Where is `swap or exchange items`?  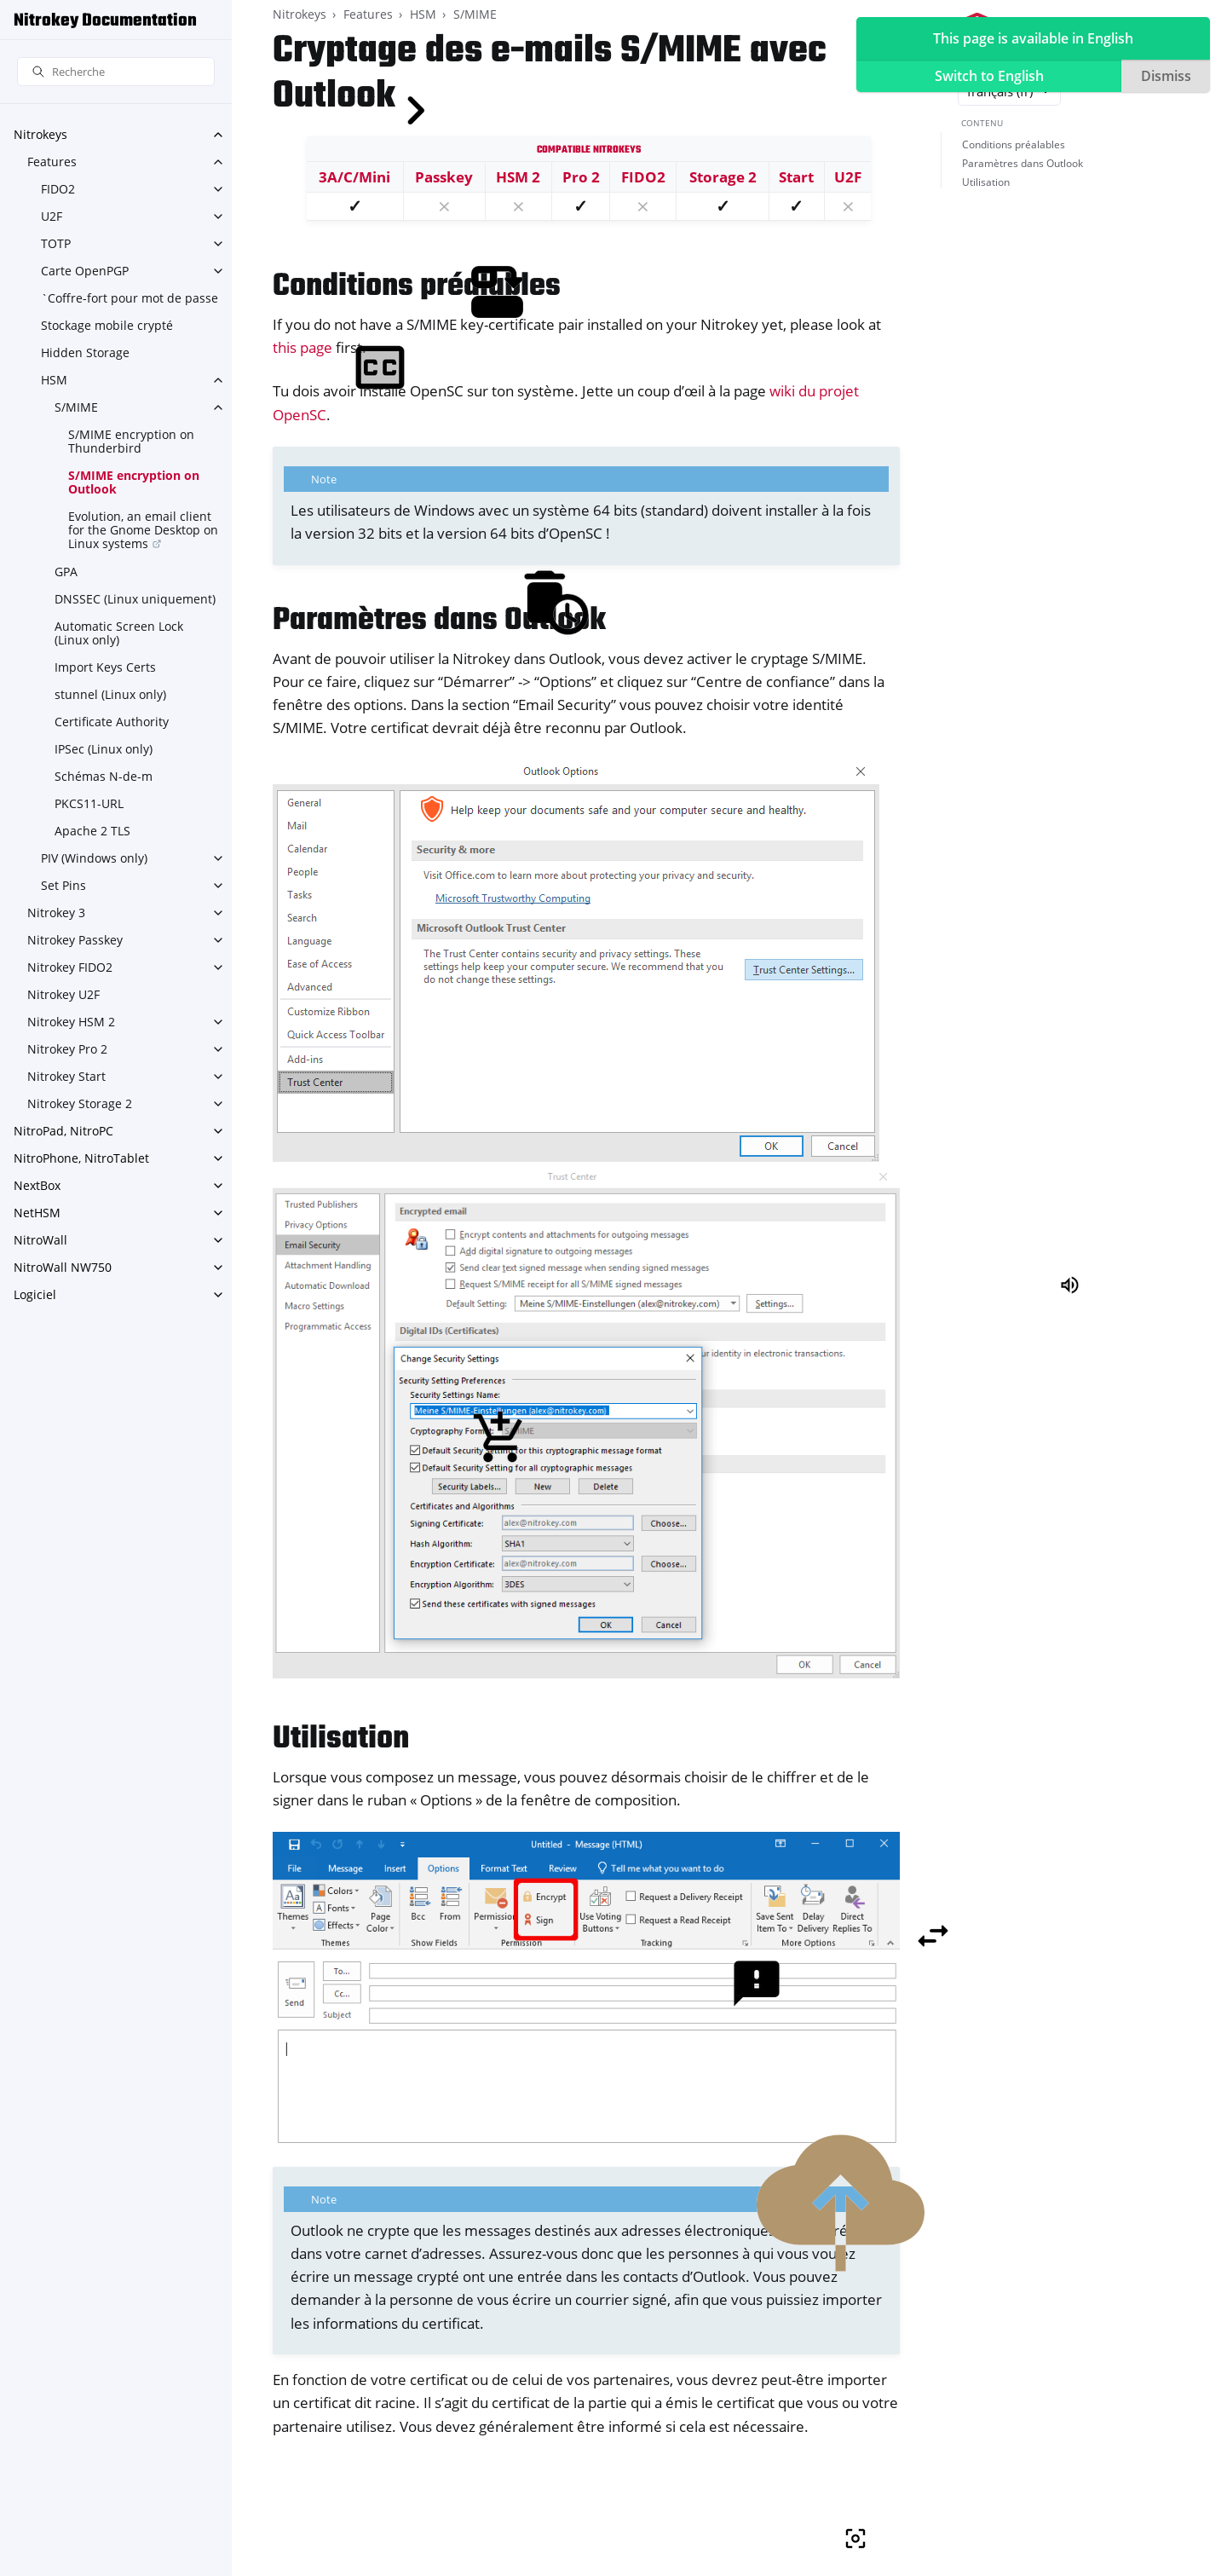 swap or exchange items is located at coordinates (933, 1936).